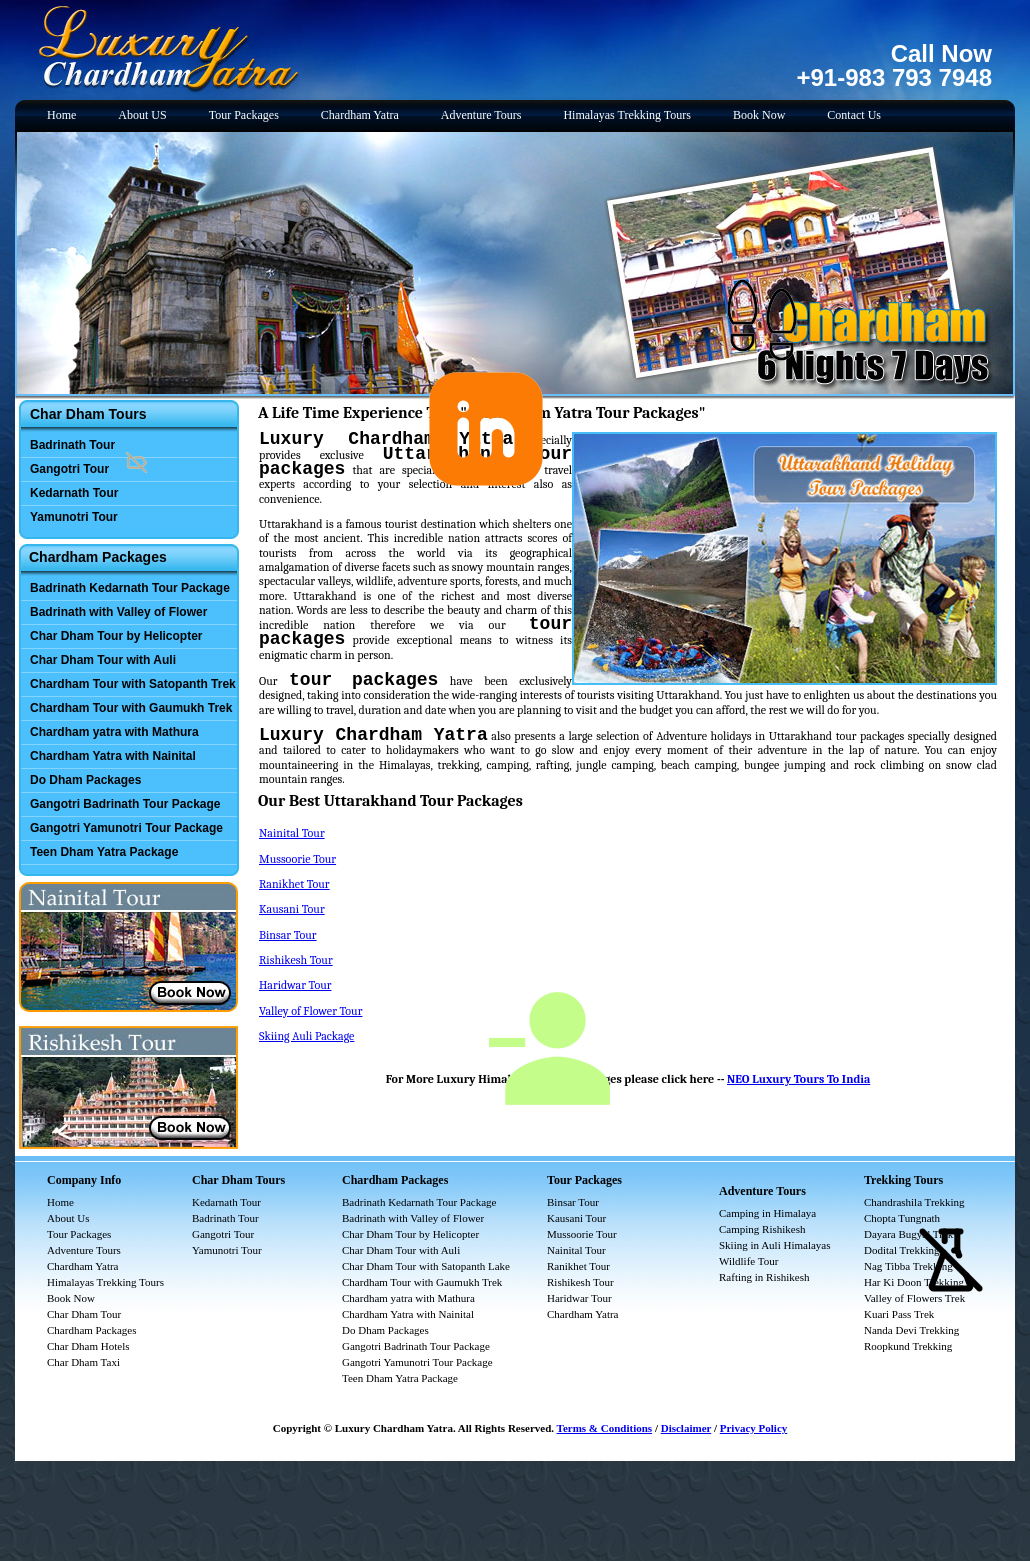  Describe the element at coordinates (762, 320) in the screenshot. I see `view step count or walking activity` at that location.